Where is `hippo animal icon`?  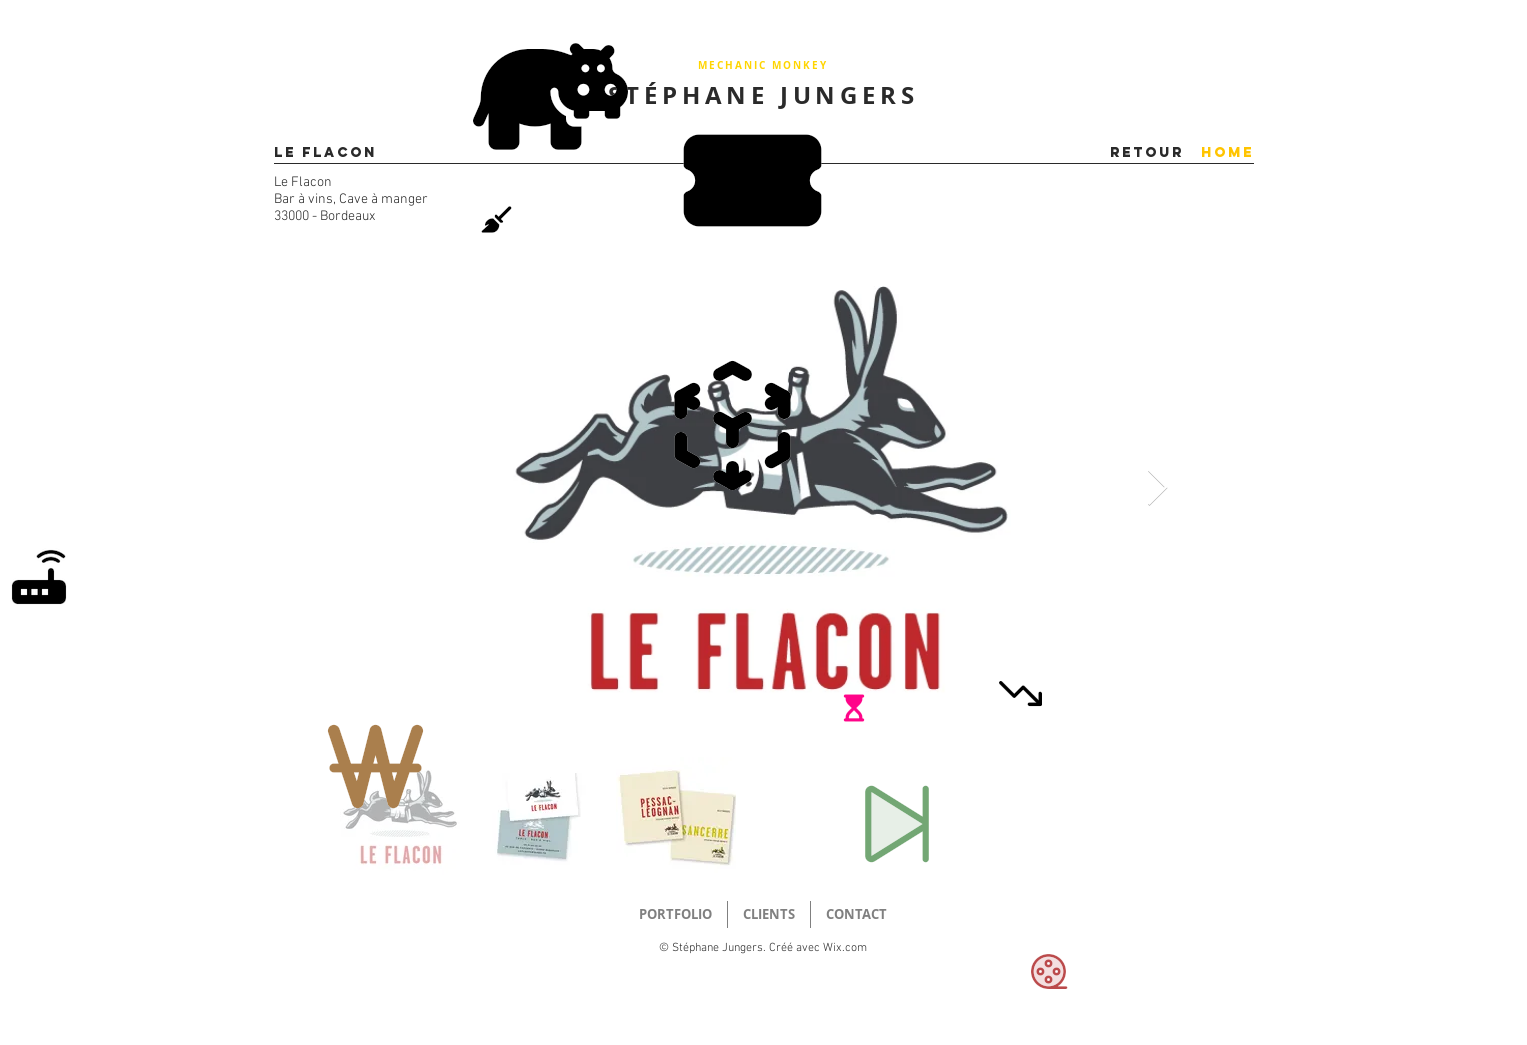
hippo animal icon is located at coordinates (550, 95).